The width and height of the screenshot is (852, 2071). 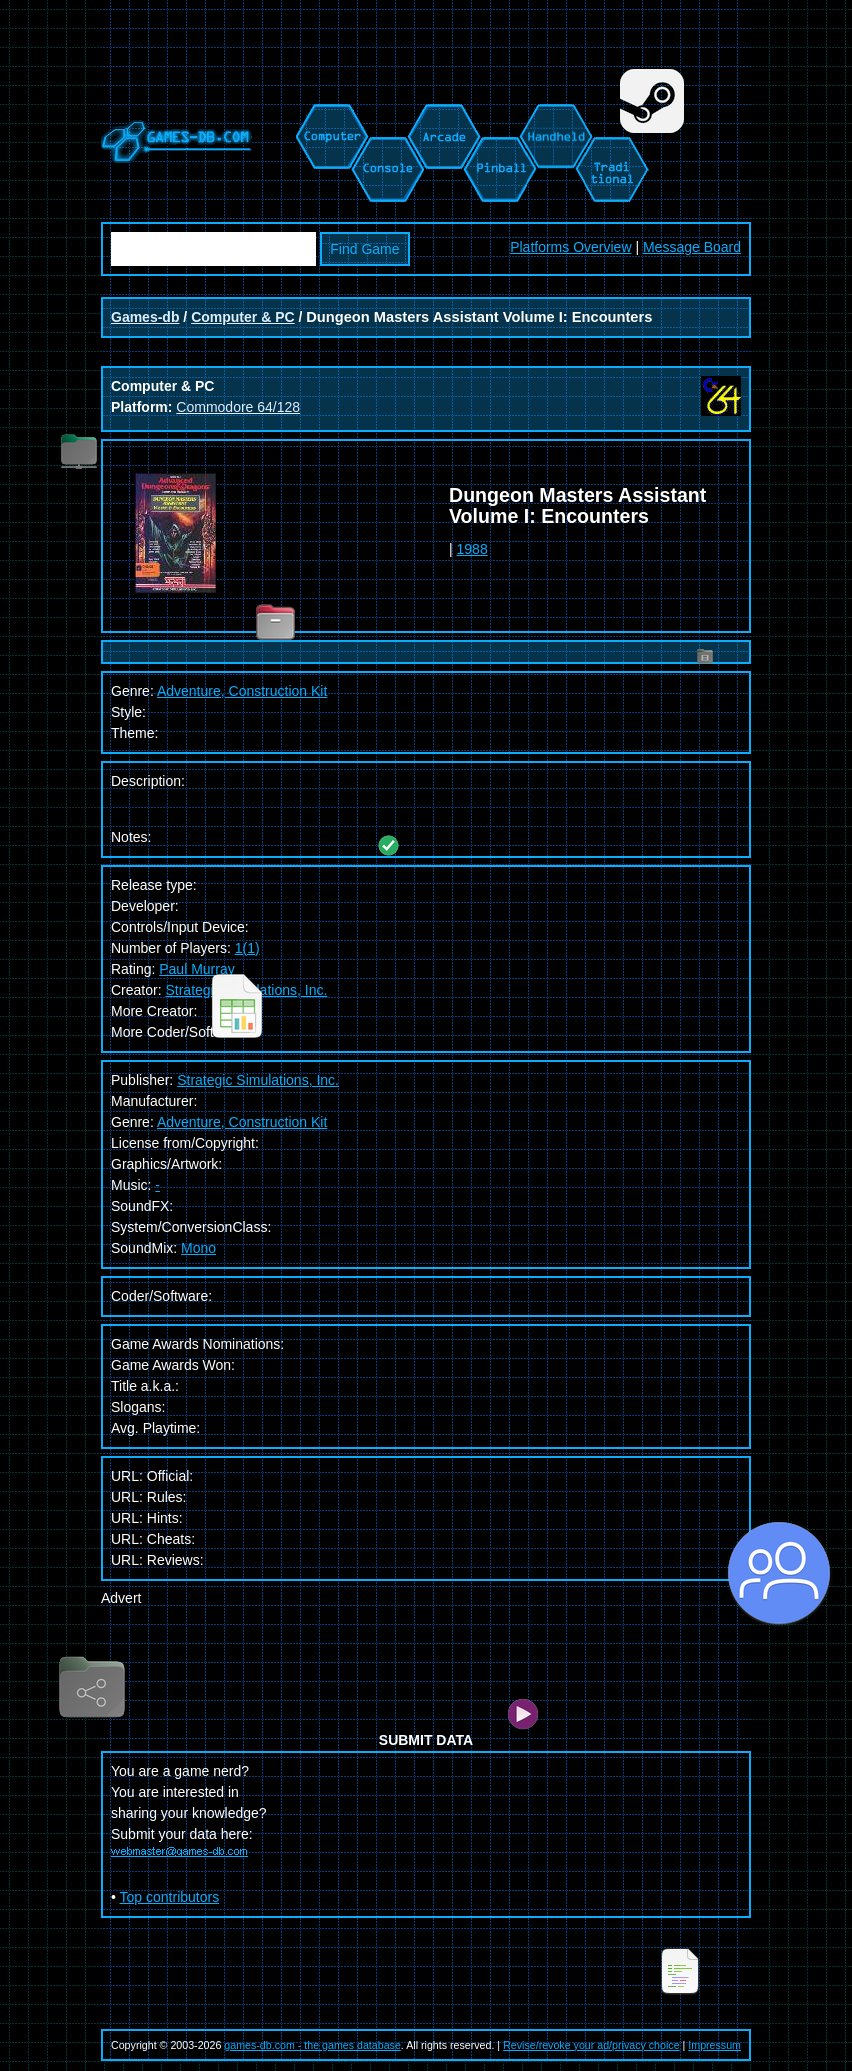 I want to click on access user account and personal settings, so click(x=779, y=1573).